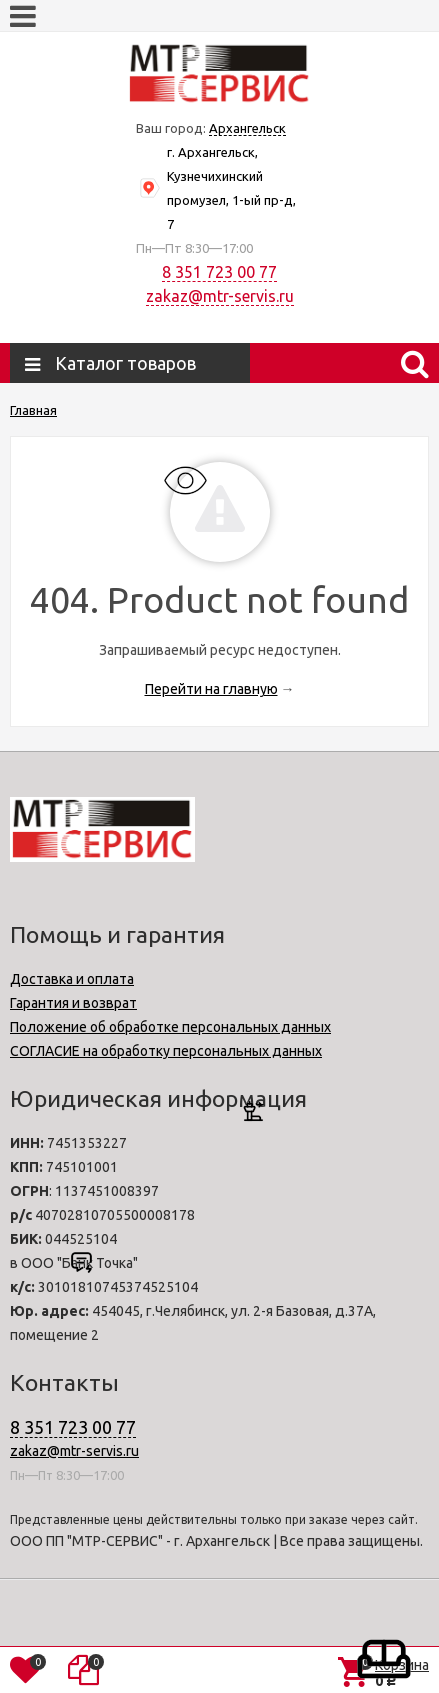  Describe the element at coordinates (185, 480) in the screenshot. I see `view or preview content` at that location.